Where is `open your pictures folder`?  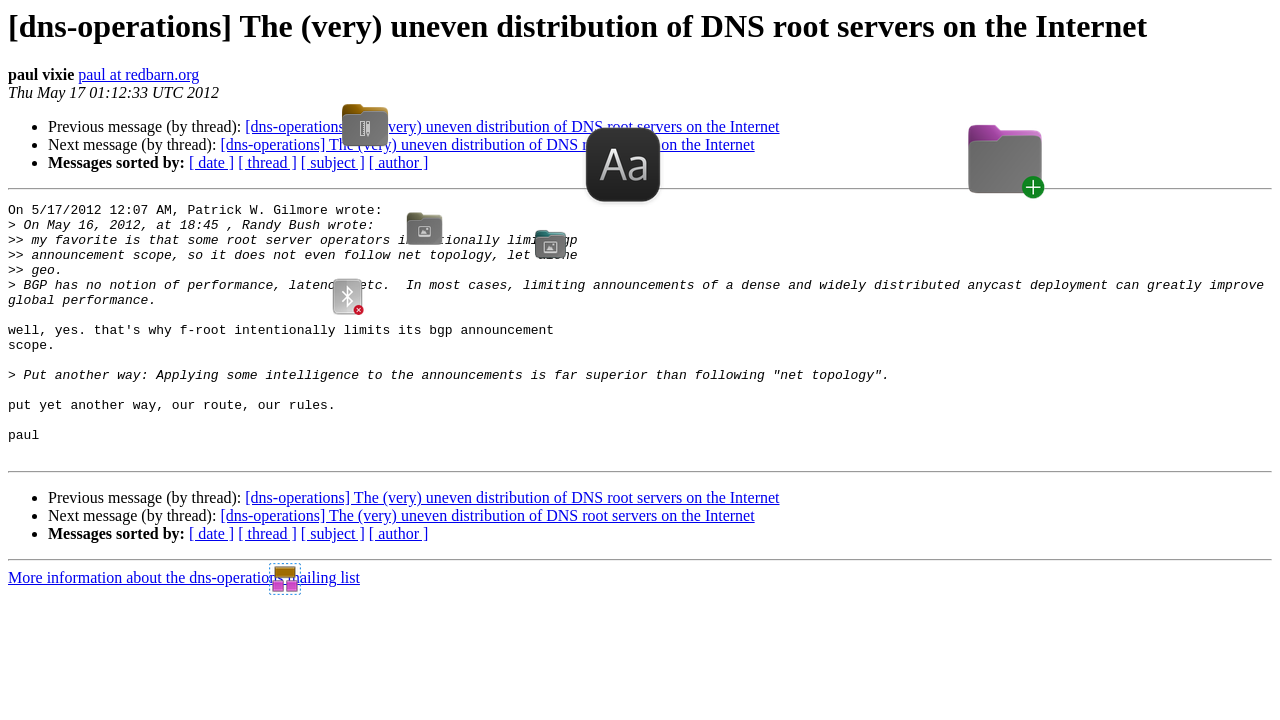 open your pictures folder is located at coordinates (424, 228).